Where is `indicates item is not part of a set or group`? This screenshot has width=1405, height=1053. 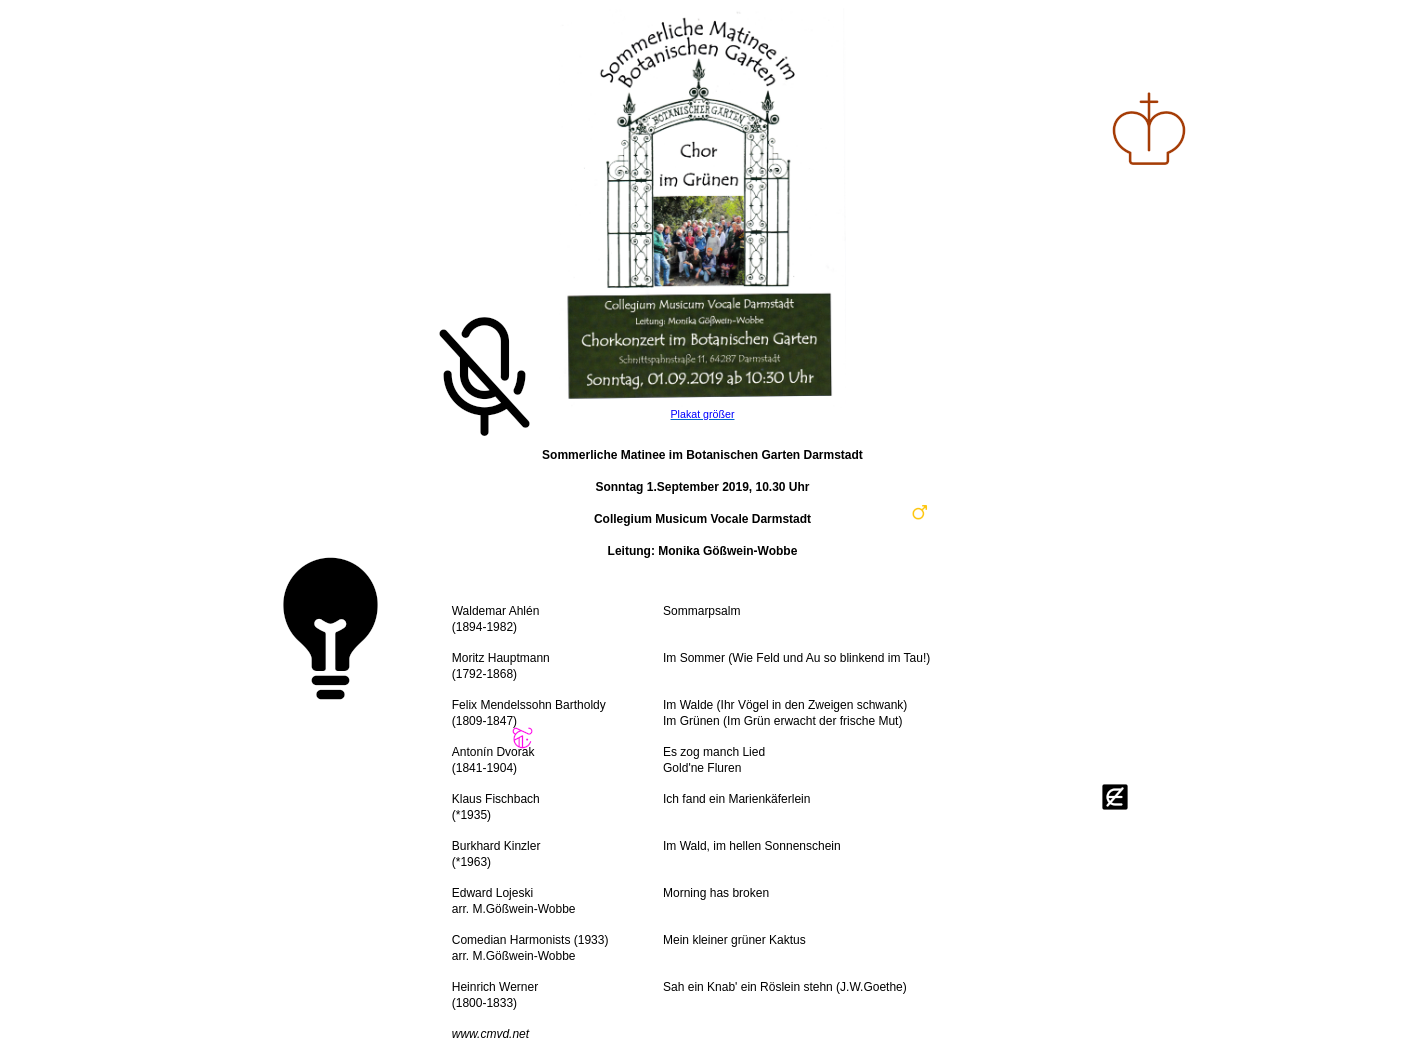 indicates item is not part of a set or group is located at coordinates (1115, 797).